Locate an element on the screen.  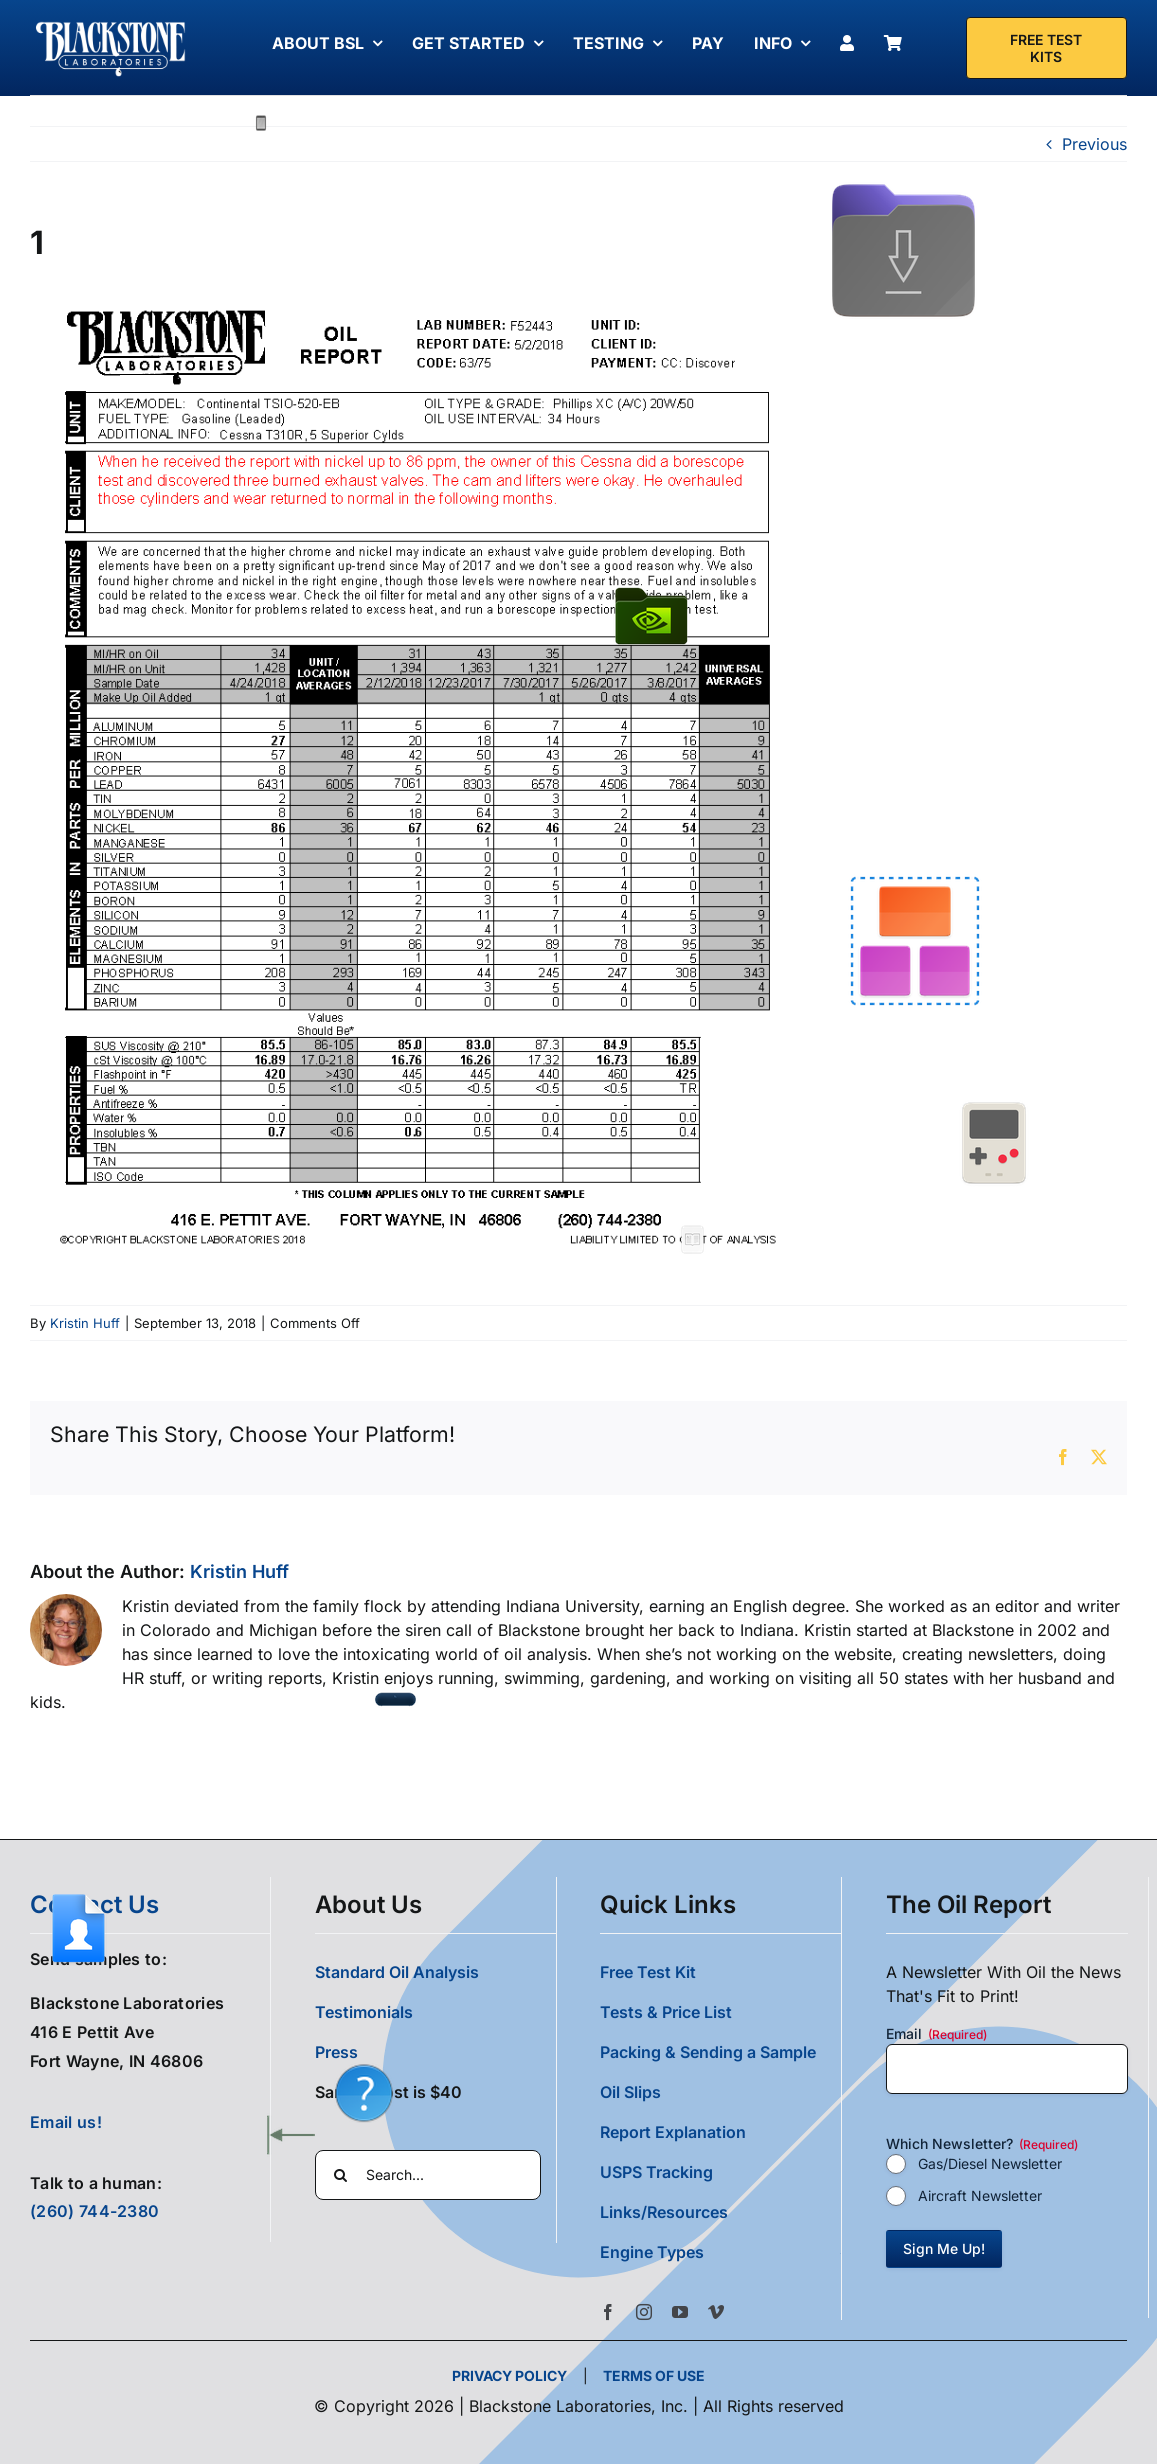
open your downloads folder is located at coordinates (903, 250).